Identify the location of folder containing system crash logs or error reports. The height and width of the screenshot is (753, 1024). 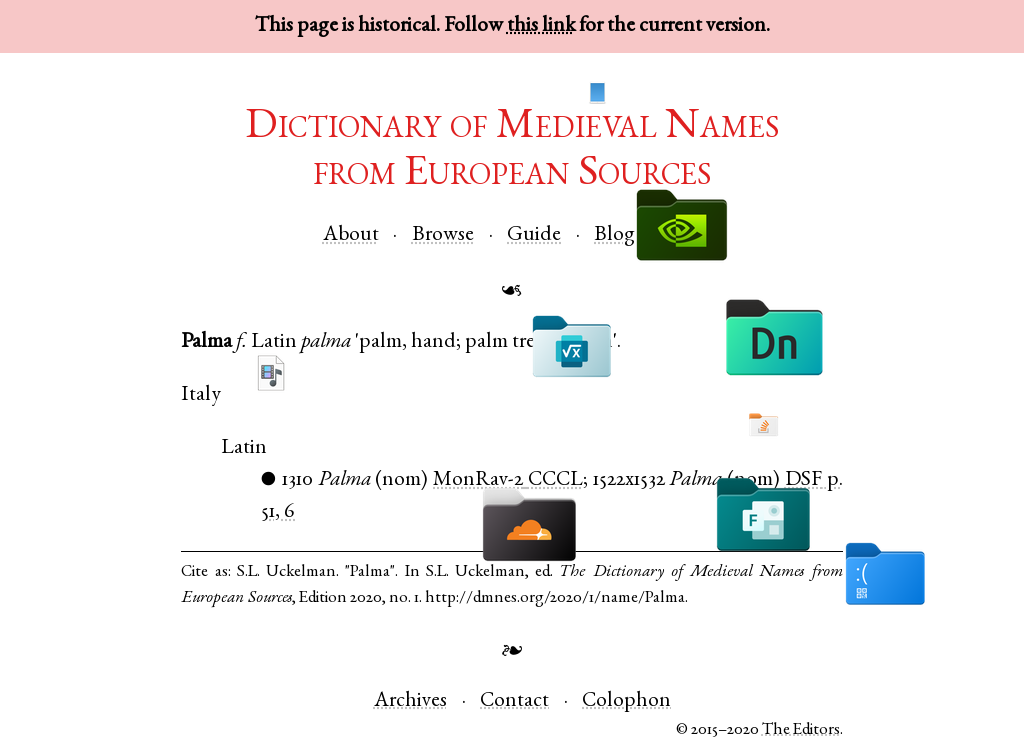
(885, 576).